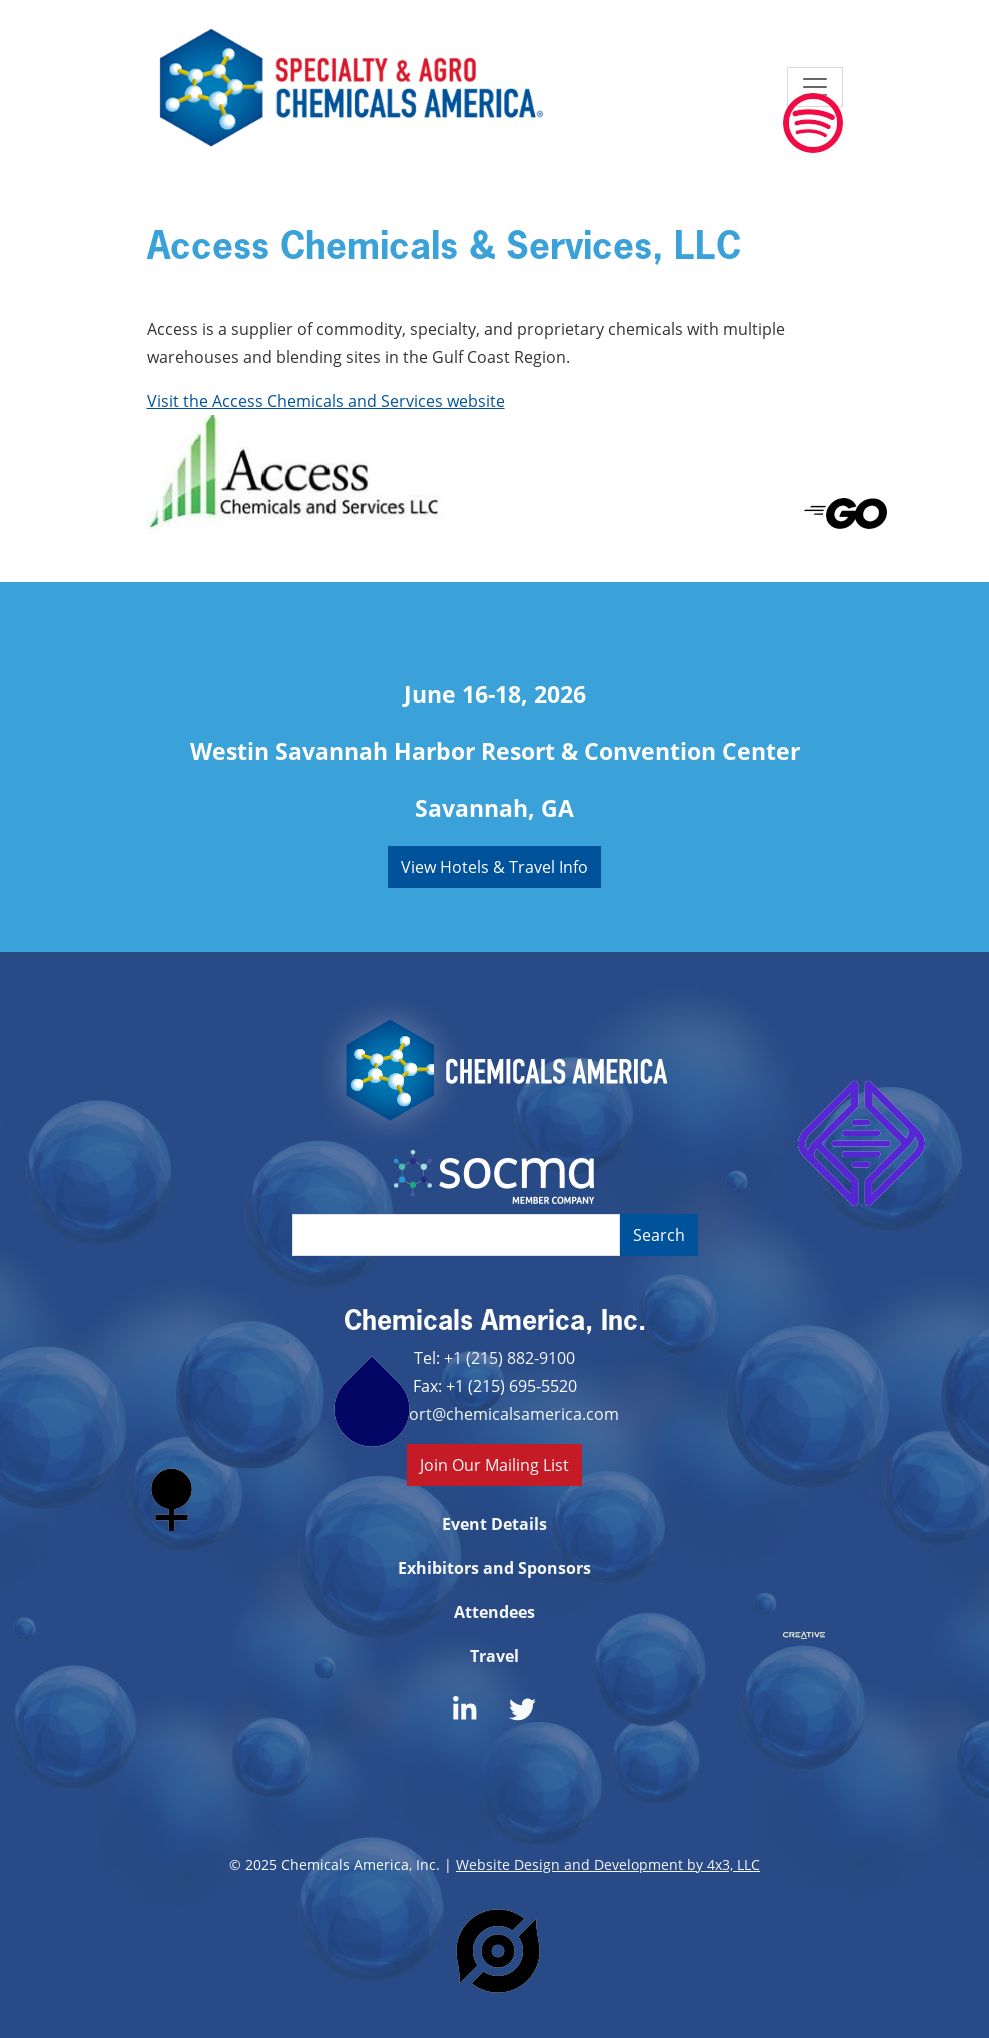 The height and width of the screenshot is (2038, 989). I want to click on indicates female or women's option, so click(171, 1498).